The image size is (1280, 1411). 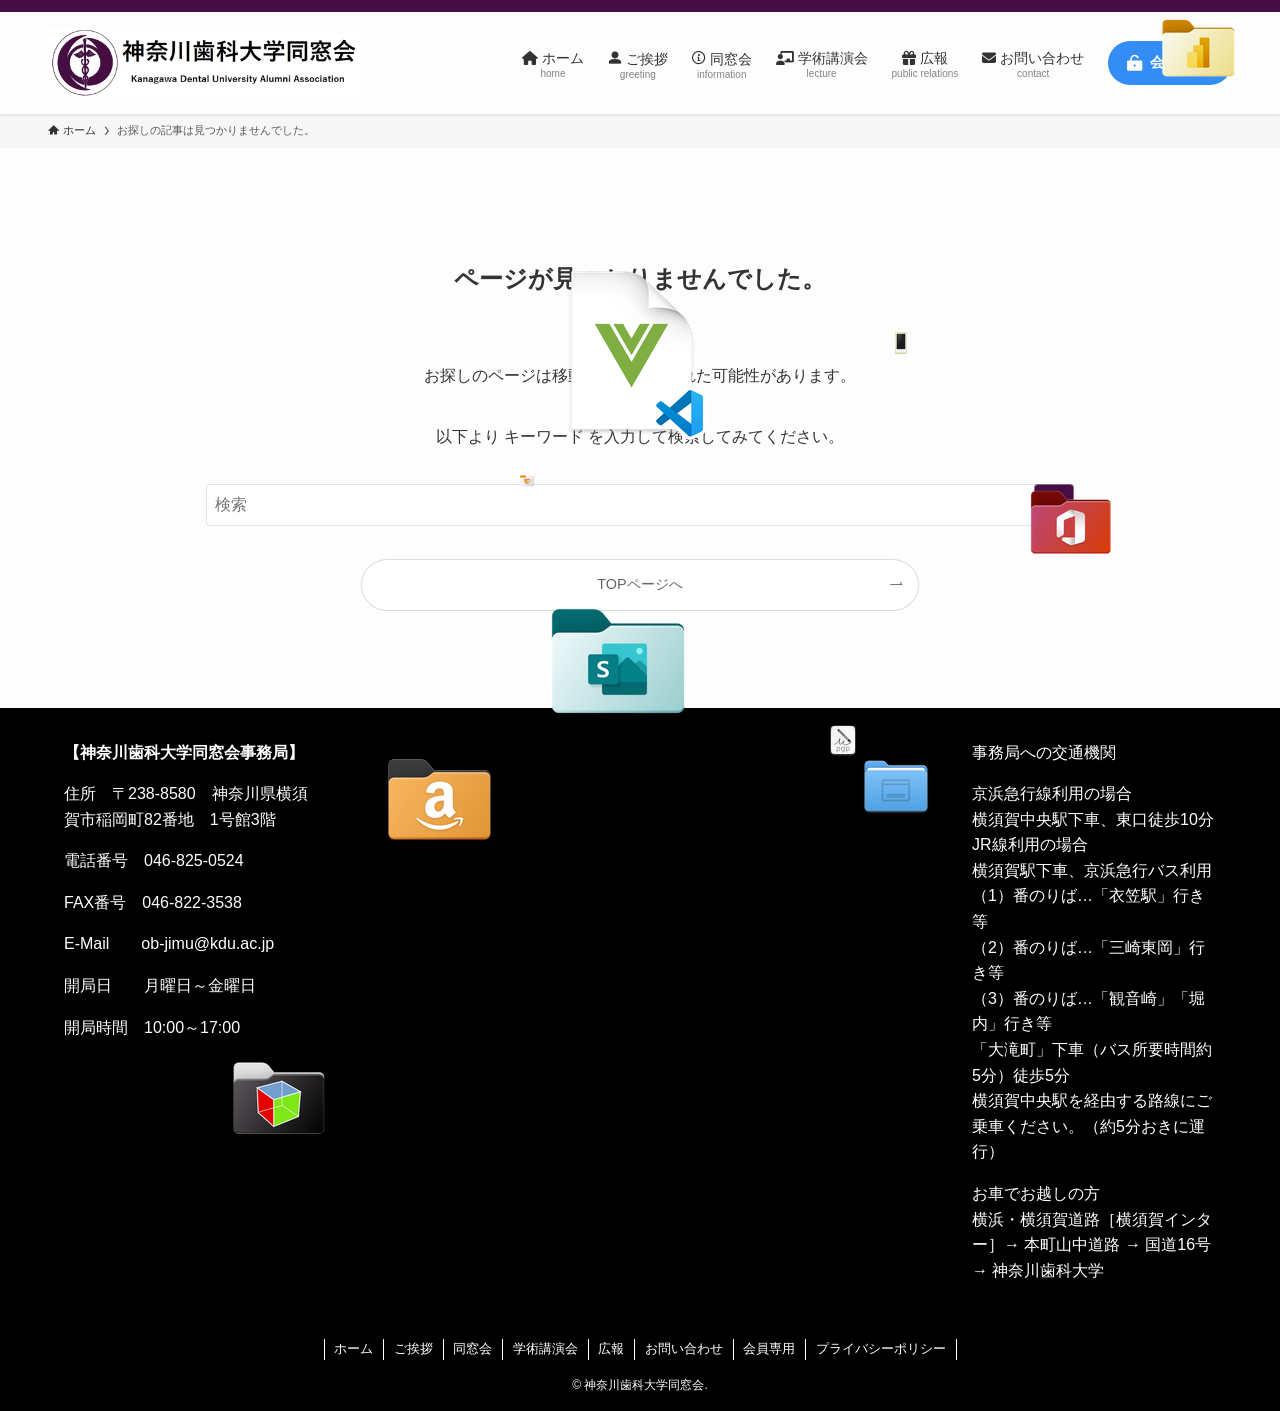 What do you see at coordinates (617, 664) in the screenshot?
I see `open folder containing microsoft sway files` at bounding box center [617, 664].